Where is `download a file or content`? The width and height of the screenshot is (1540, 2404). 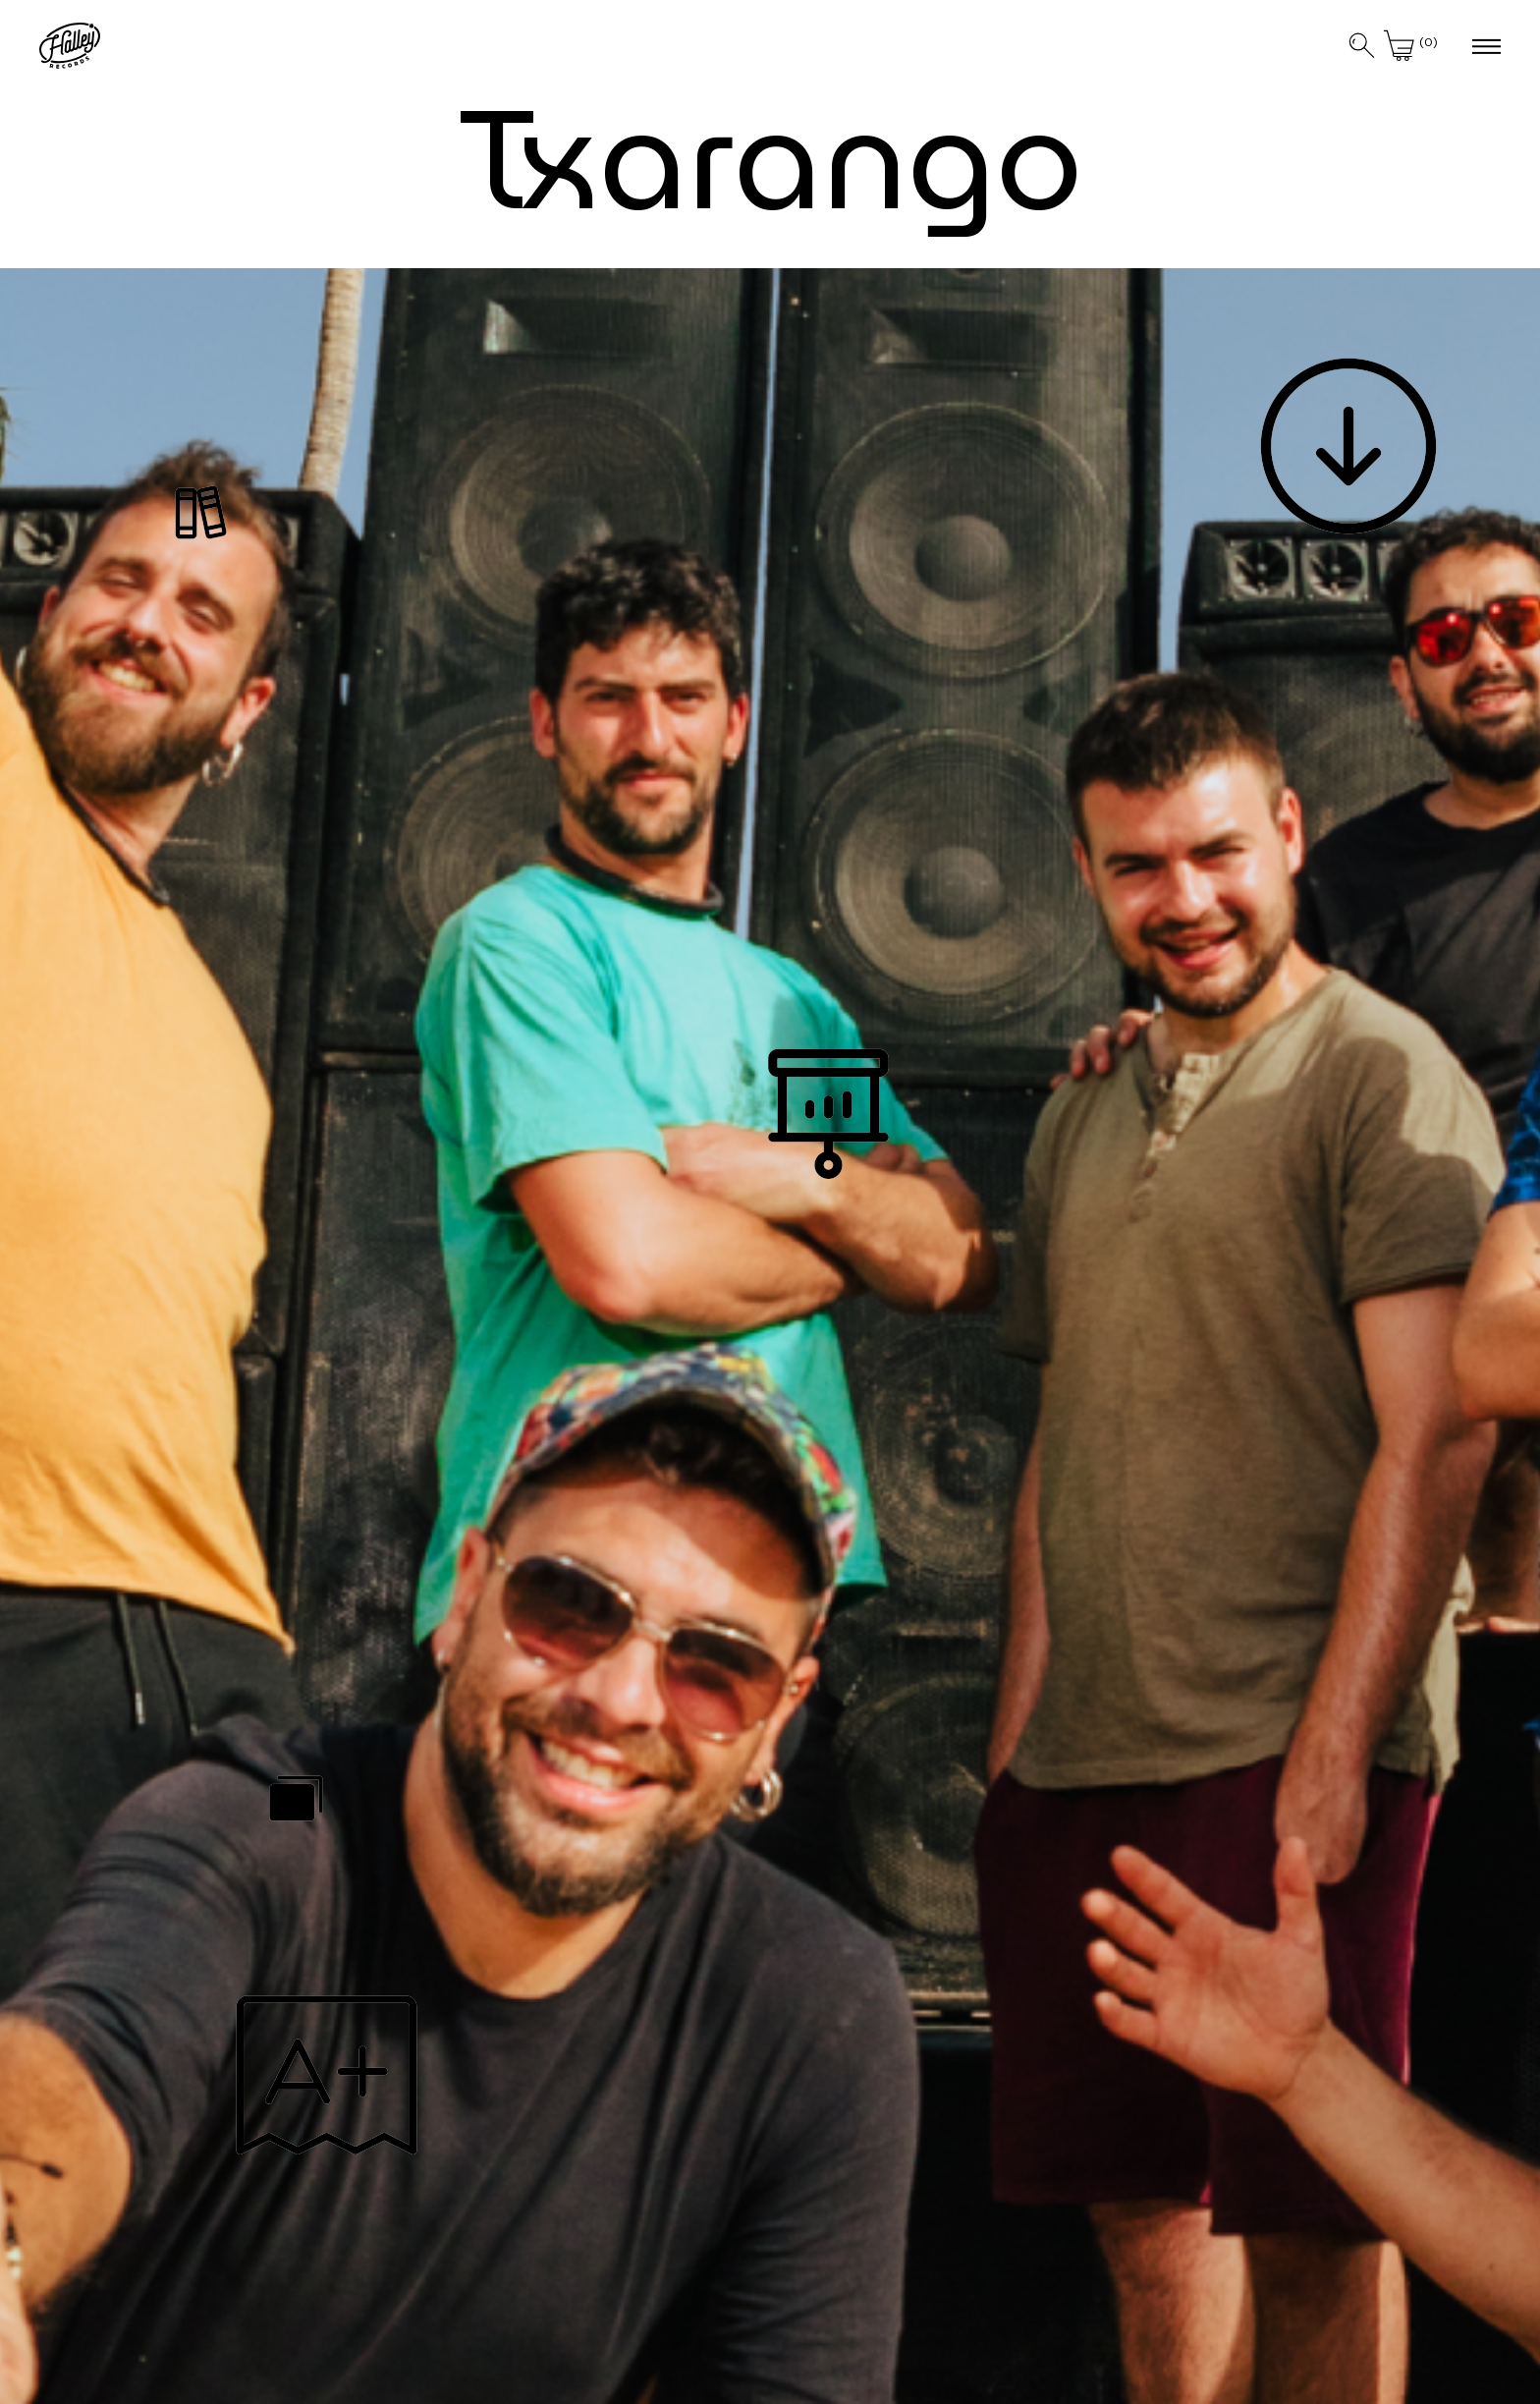 download a file or content is located at coordinates (1348, 446).